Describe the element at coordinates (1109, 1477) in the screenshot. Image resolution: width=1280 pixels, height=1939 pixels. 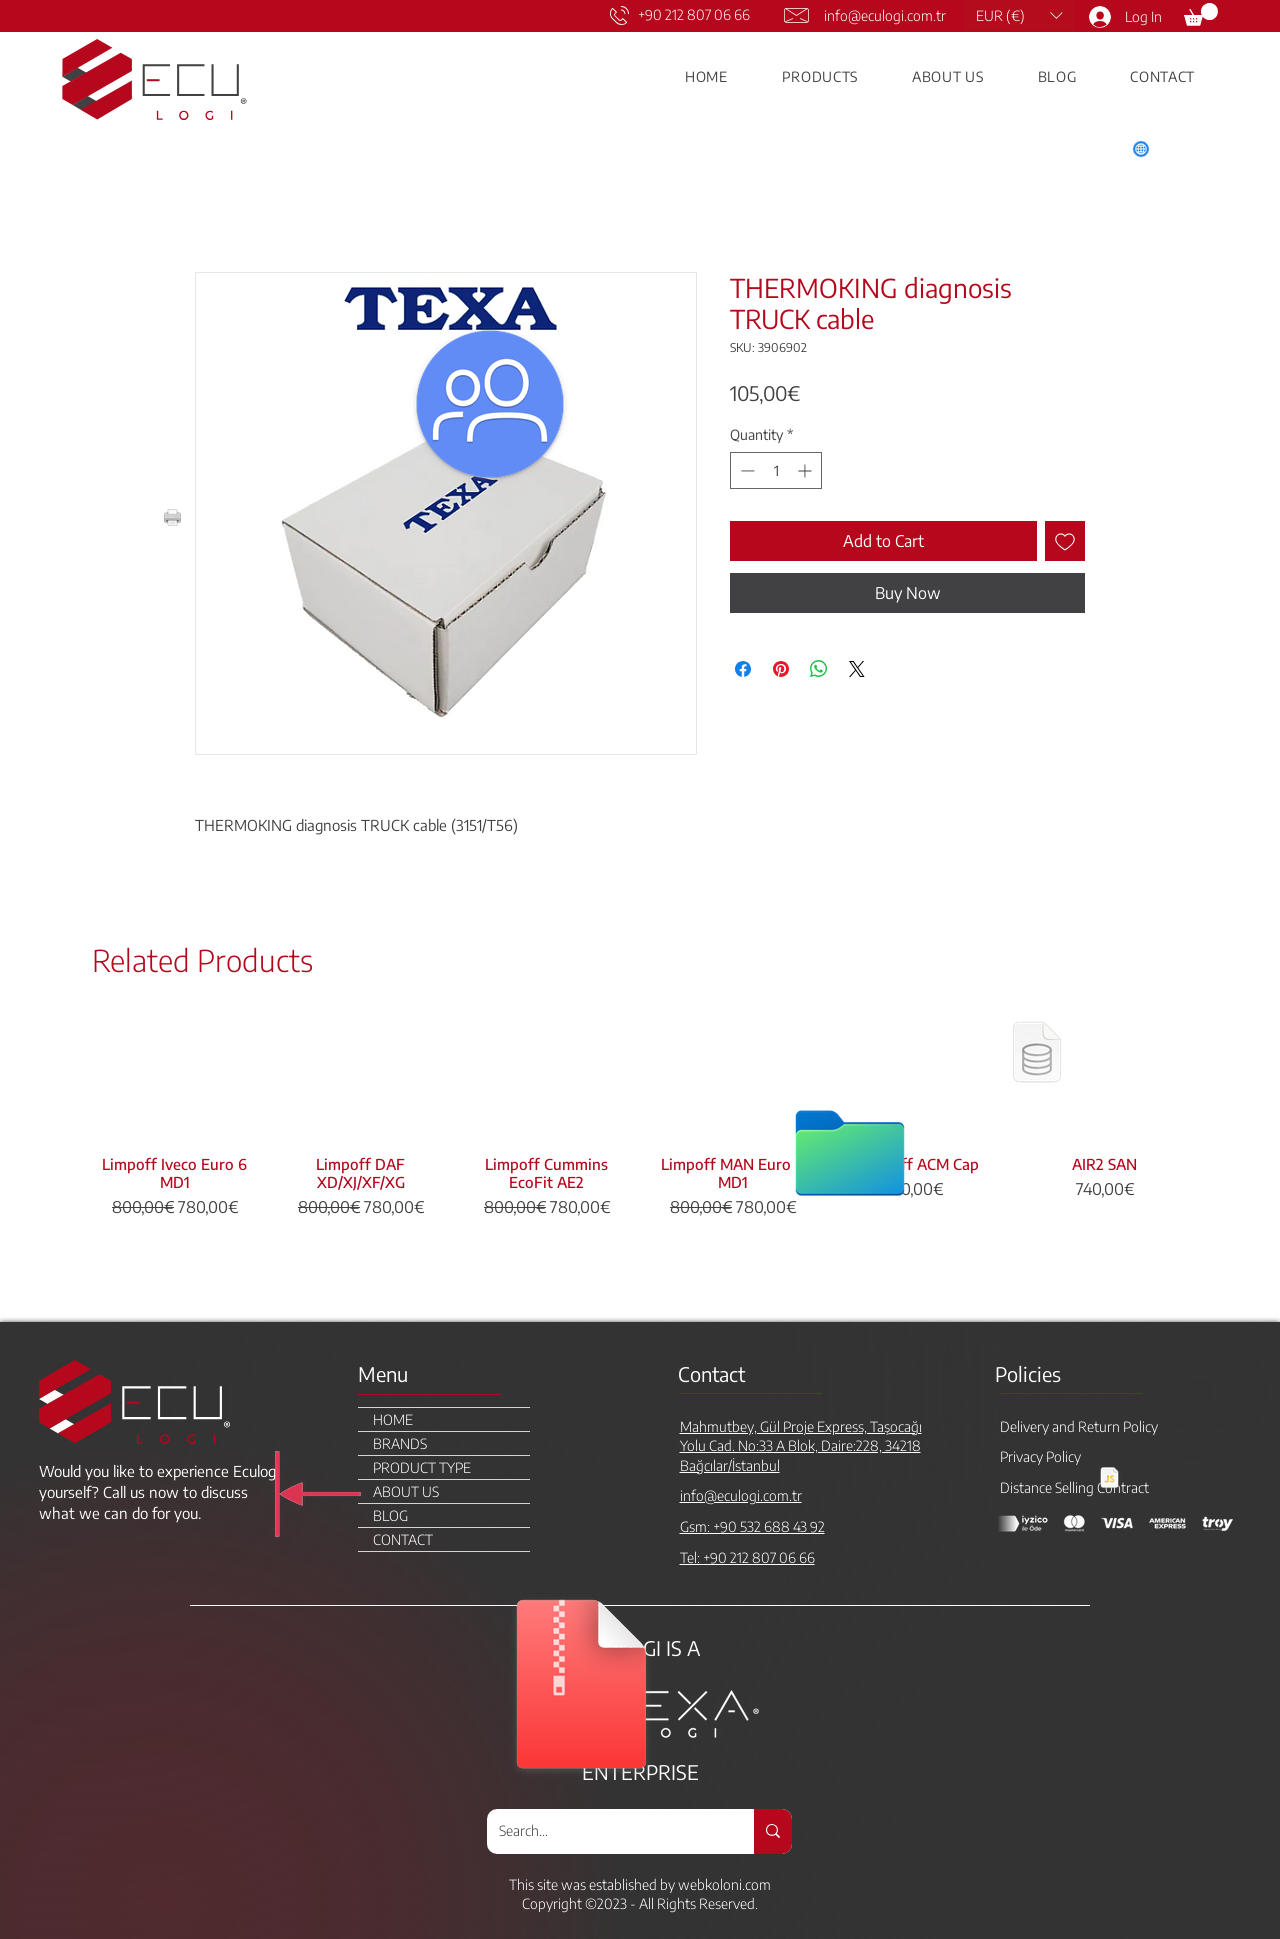
I see `indicates a javascript file type` at that location.